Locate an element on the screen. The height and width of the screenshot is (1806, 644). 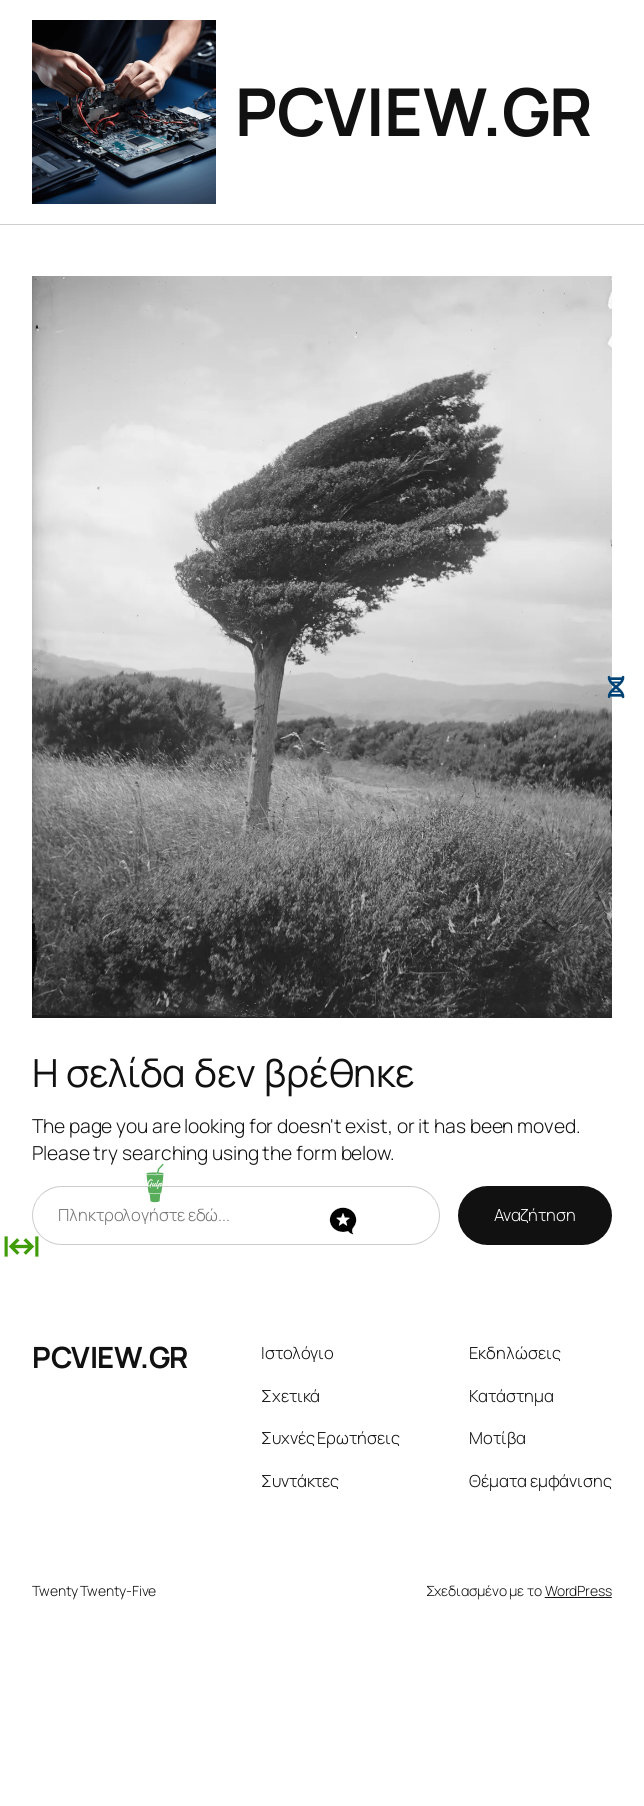
expand content to full width is located at coordinates (21, 1246).